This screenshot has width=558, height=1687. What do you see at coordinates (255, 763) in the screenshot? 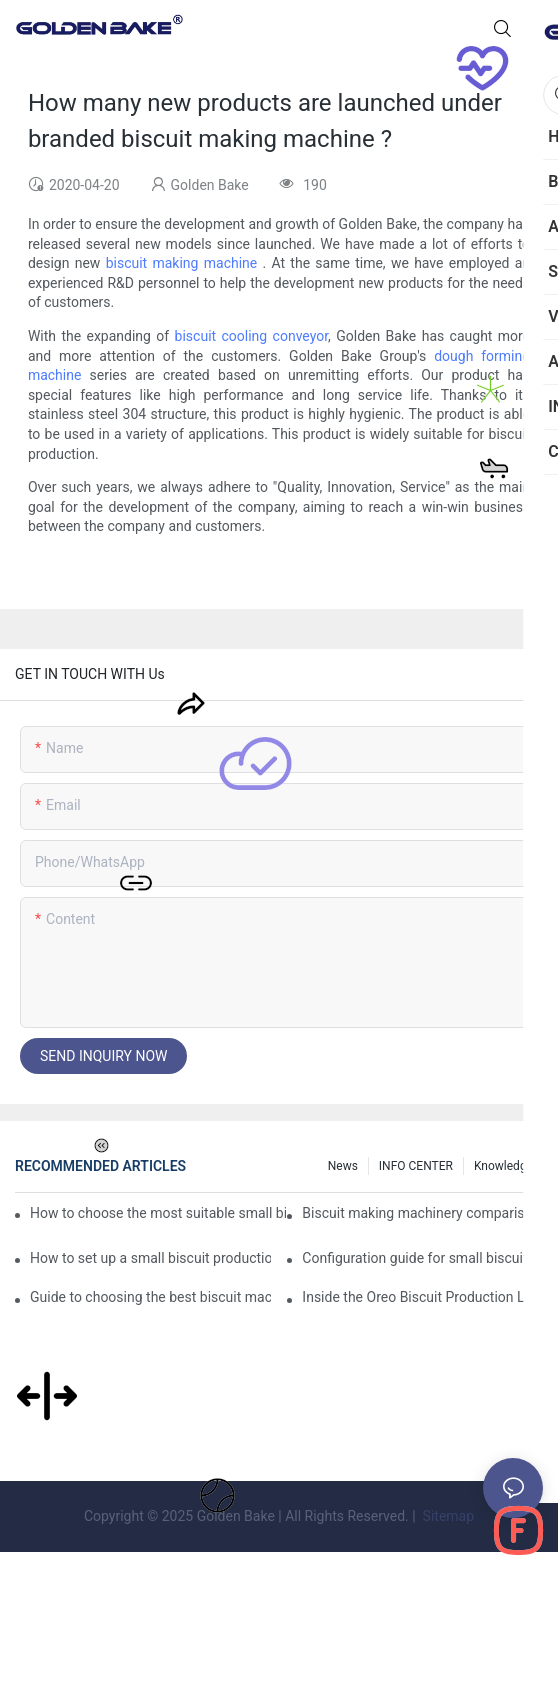
I see `file successfully uploaded to cloud storage` at bounding box center [255, 763].